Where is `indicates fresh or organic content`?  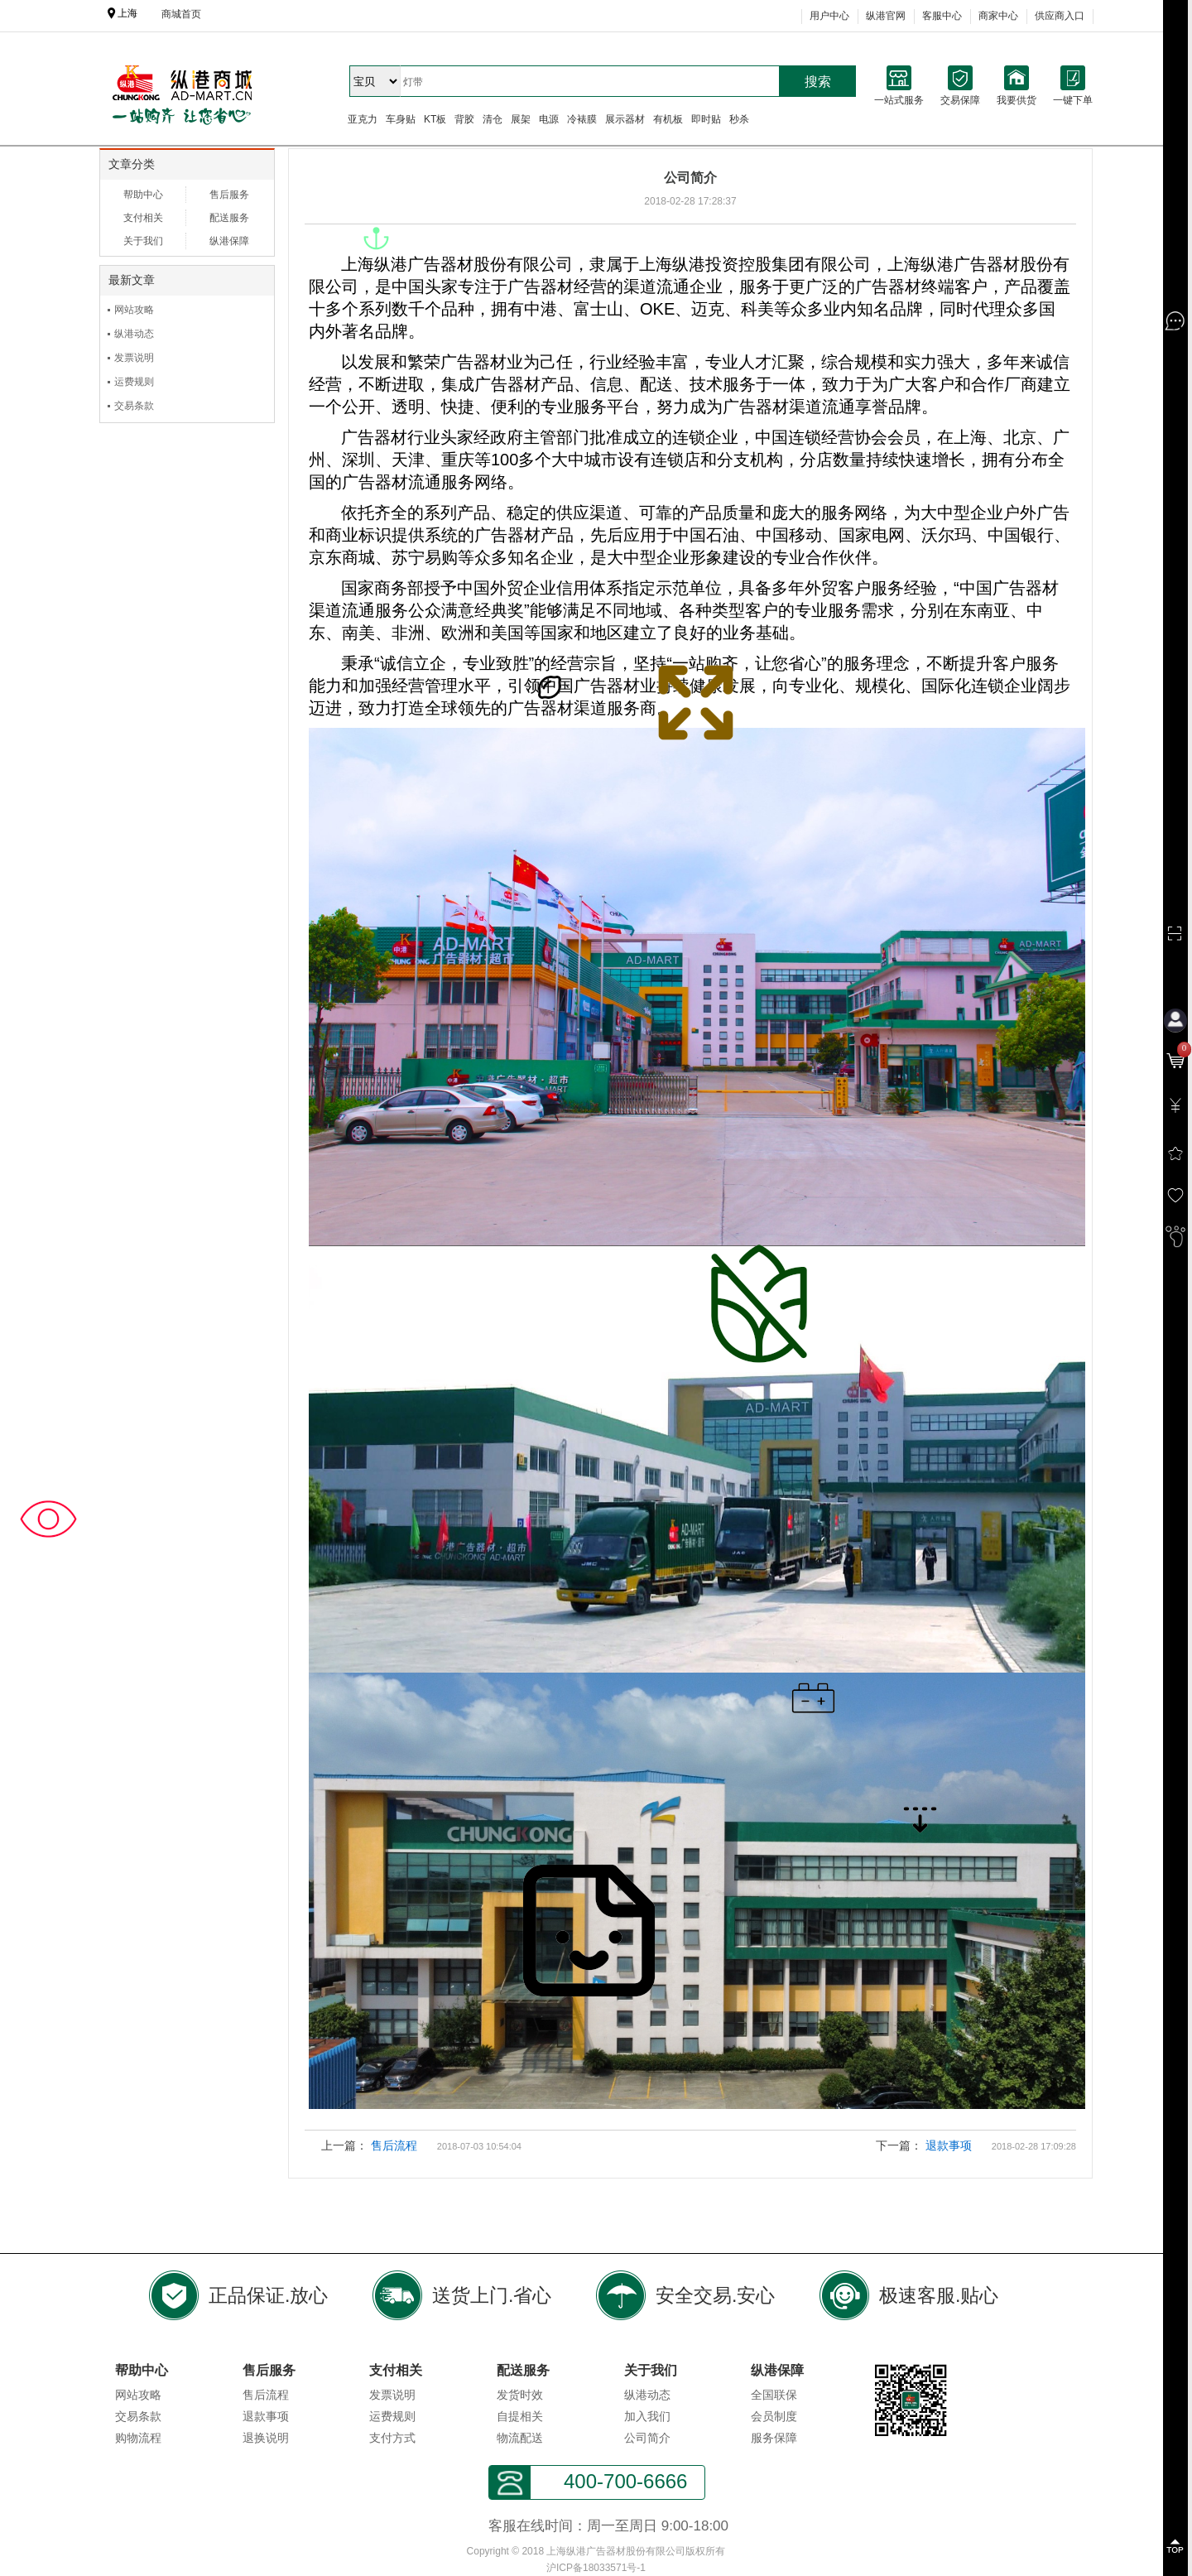 indicates fresh or organic content is located at coordinates (550, 687).